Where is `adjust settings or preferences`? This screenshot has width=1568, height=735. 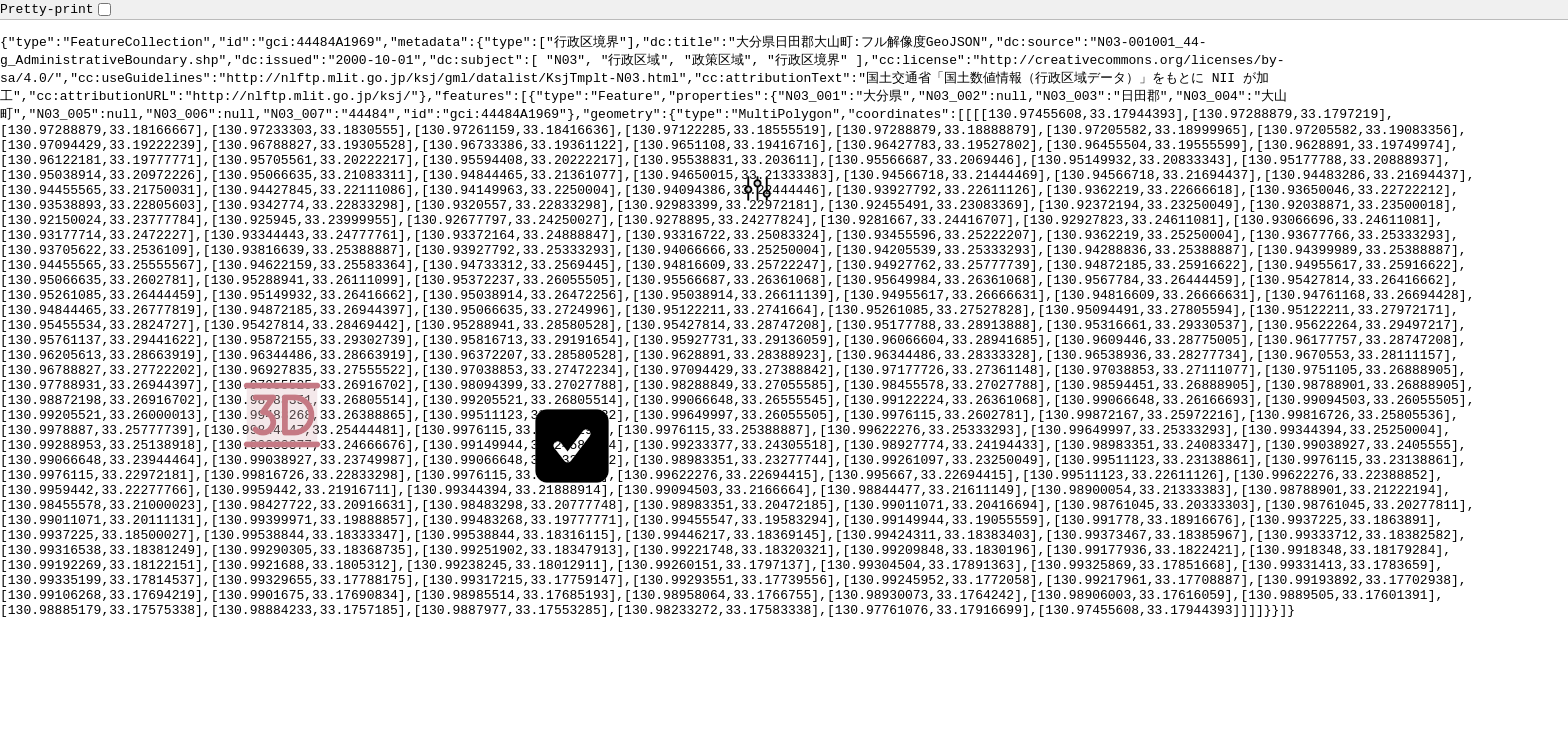 adjust settings or preferences is located at coordinates (757, 188).